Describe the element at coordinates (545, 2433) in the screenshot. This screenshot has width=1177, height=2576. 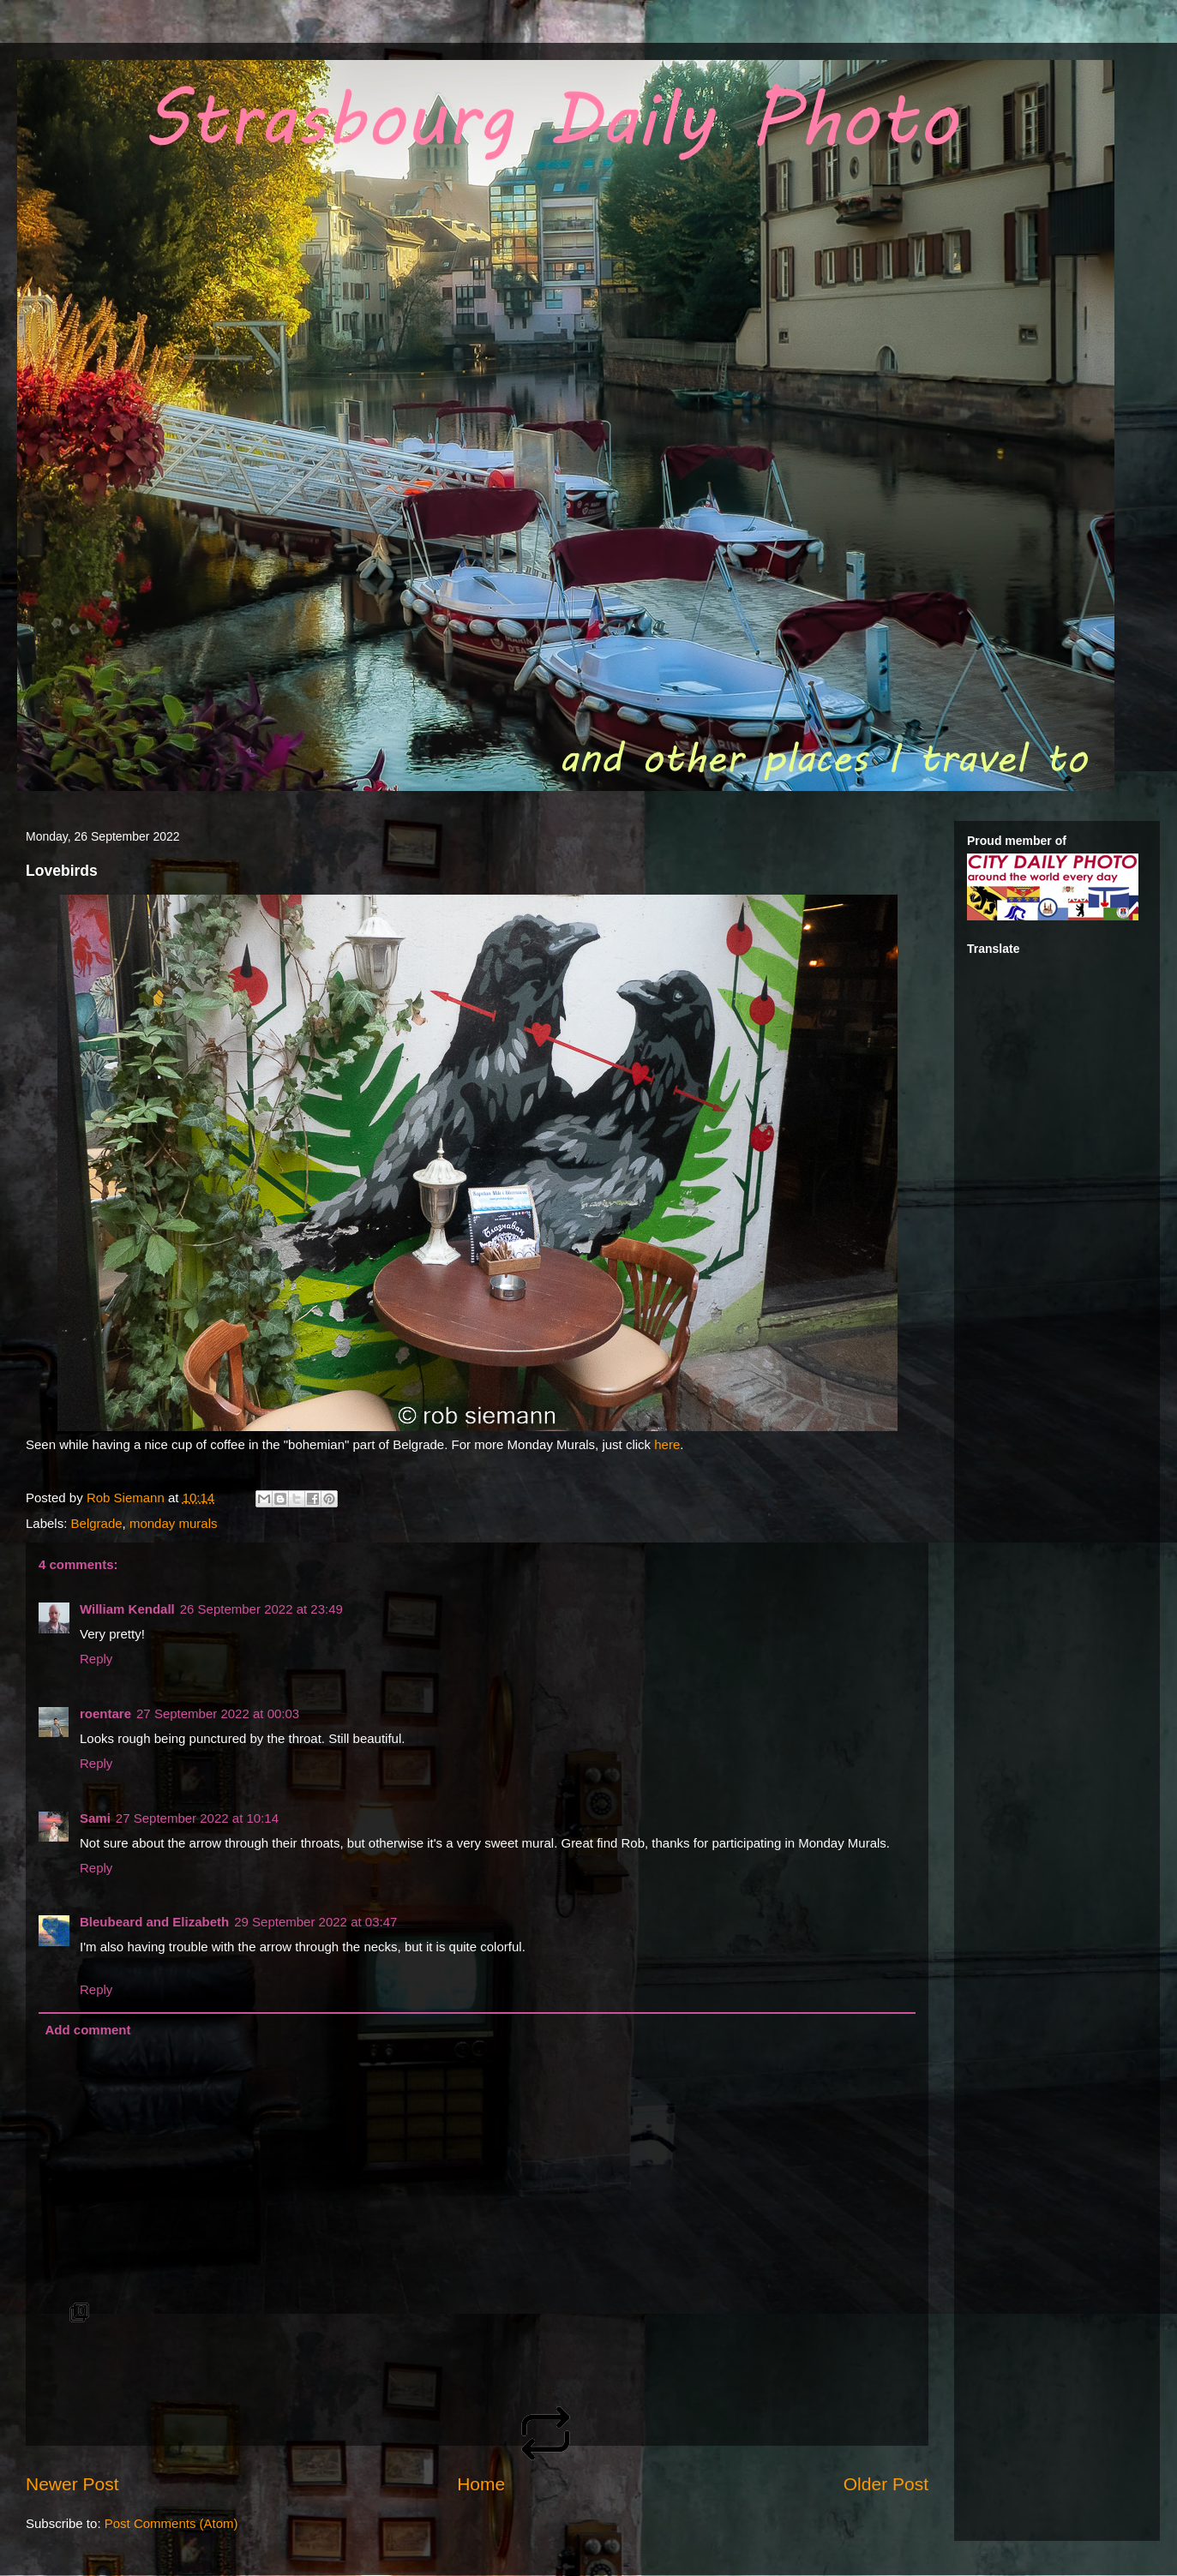
I see `enable repeat mode for playback` at that location.